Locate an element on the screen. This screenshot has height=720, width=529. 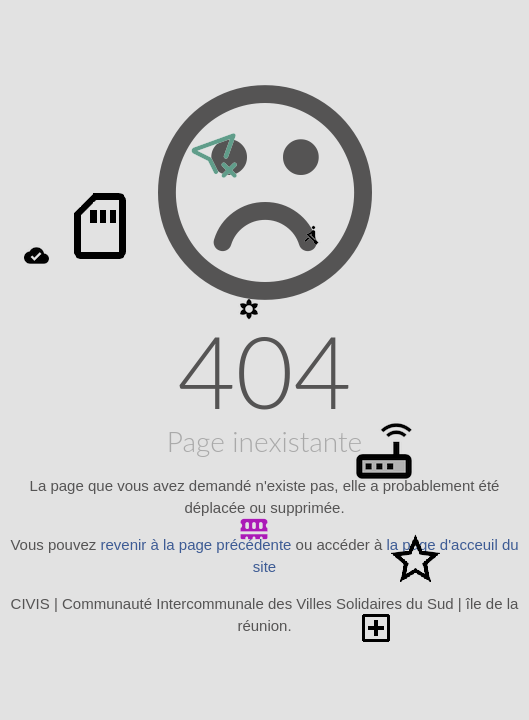
file successfully synced to cloud is located at coordinates (36, 255).